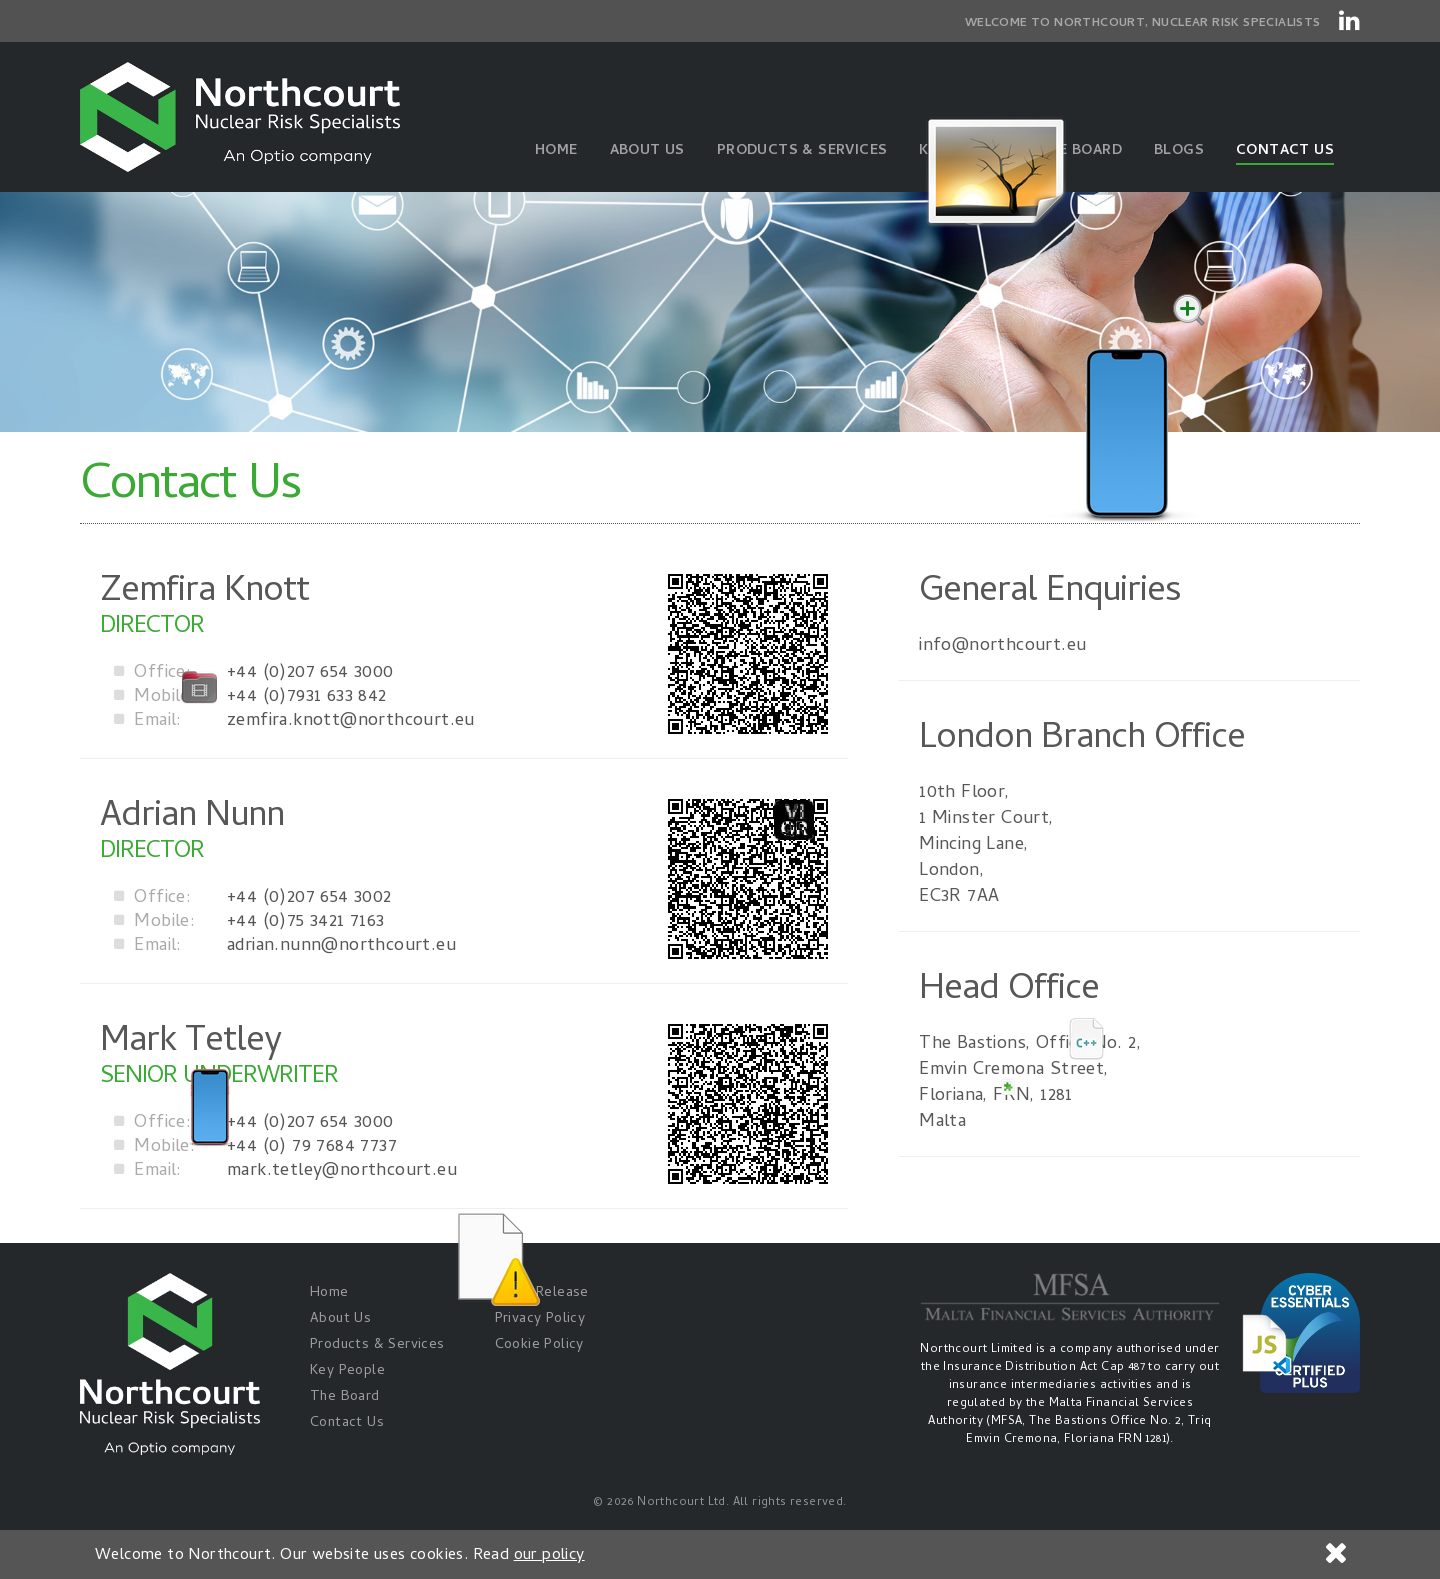 Image resolution: width=1440 pixels, height=1579 pixels. What do you see at coordinates (794, 820) in the screenshot?
I see `switch to Vietnamese VIQR input method` at bounding box center [794, 820].